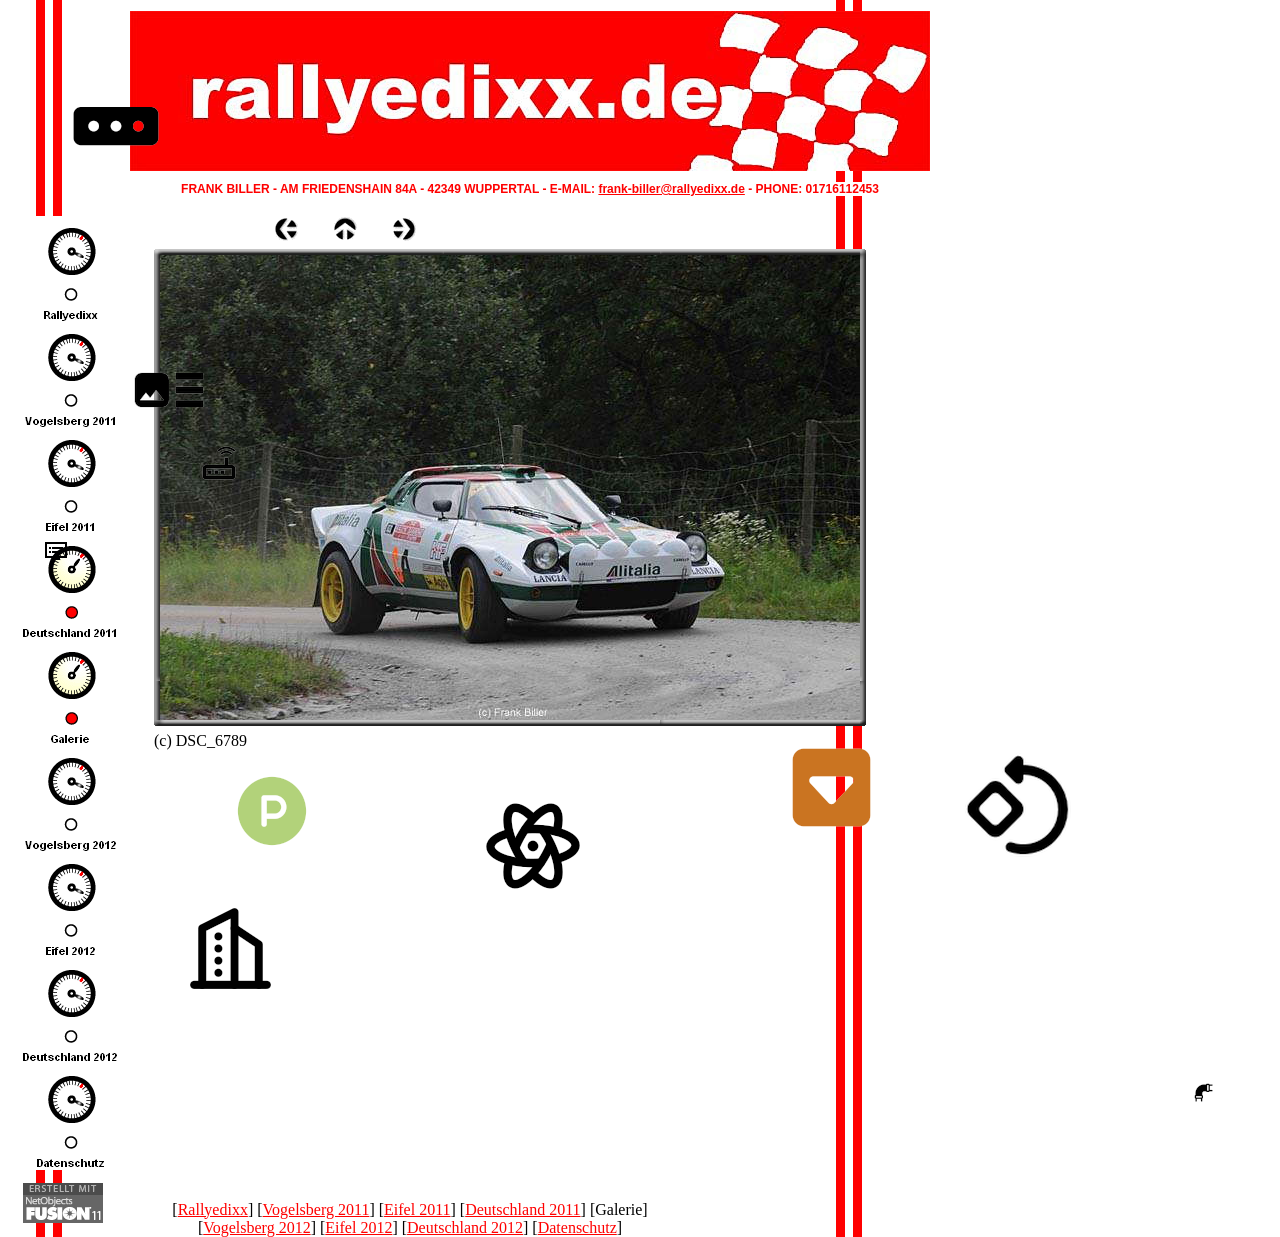 The width and height of the screenshot is (1280, 1237). I want to click on access DVR or recorded content, so click(56, 551).